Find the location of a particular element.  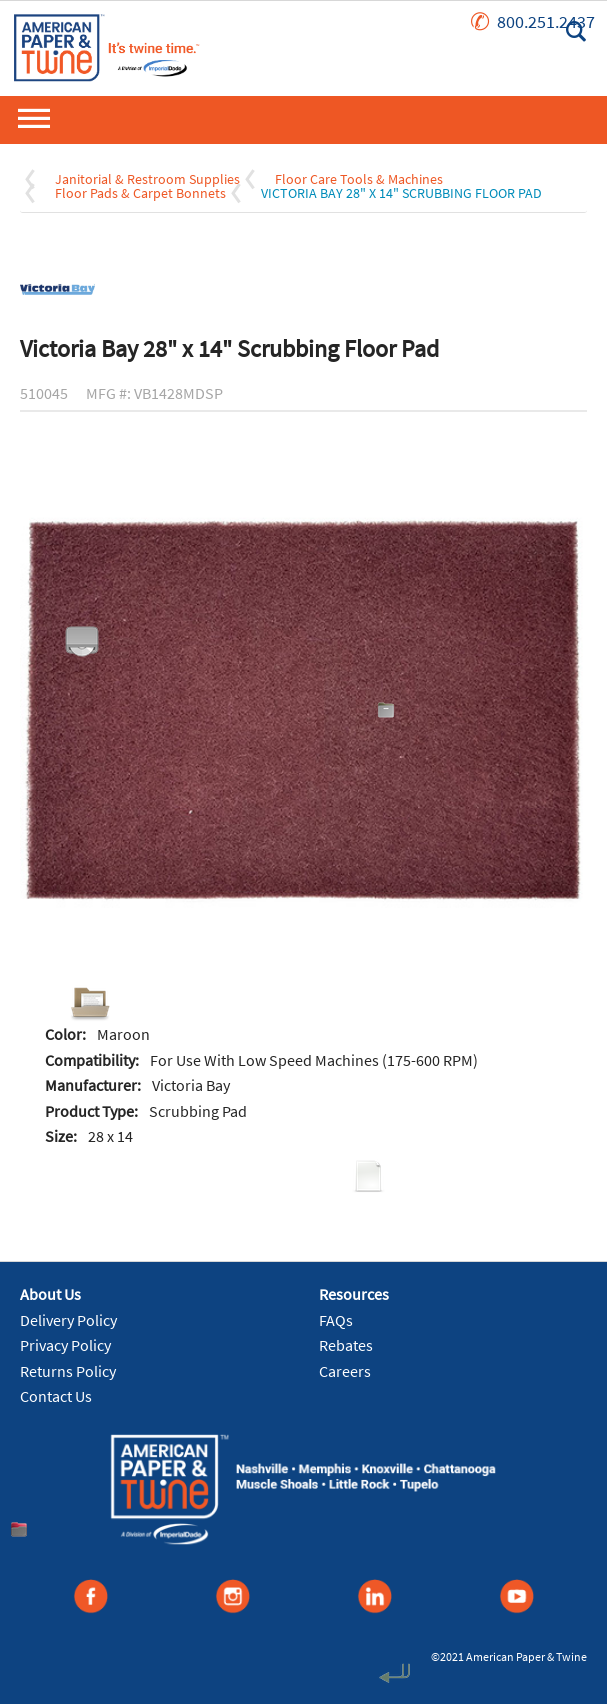

access optical disc drive is located at coordinates (82, 640).